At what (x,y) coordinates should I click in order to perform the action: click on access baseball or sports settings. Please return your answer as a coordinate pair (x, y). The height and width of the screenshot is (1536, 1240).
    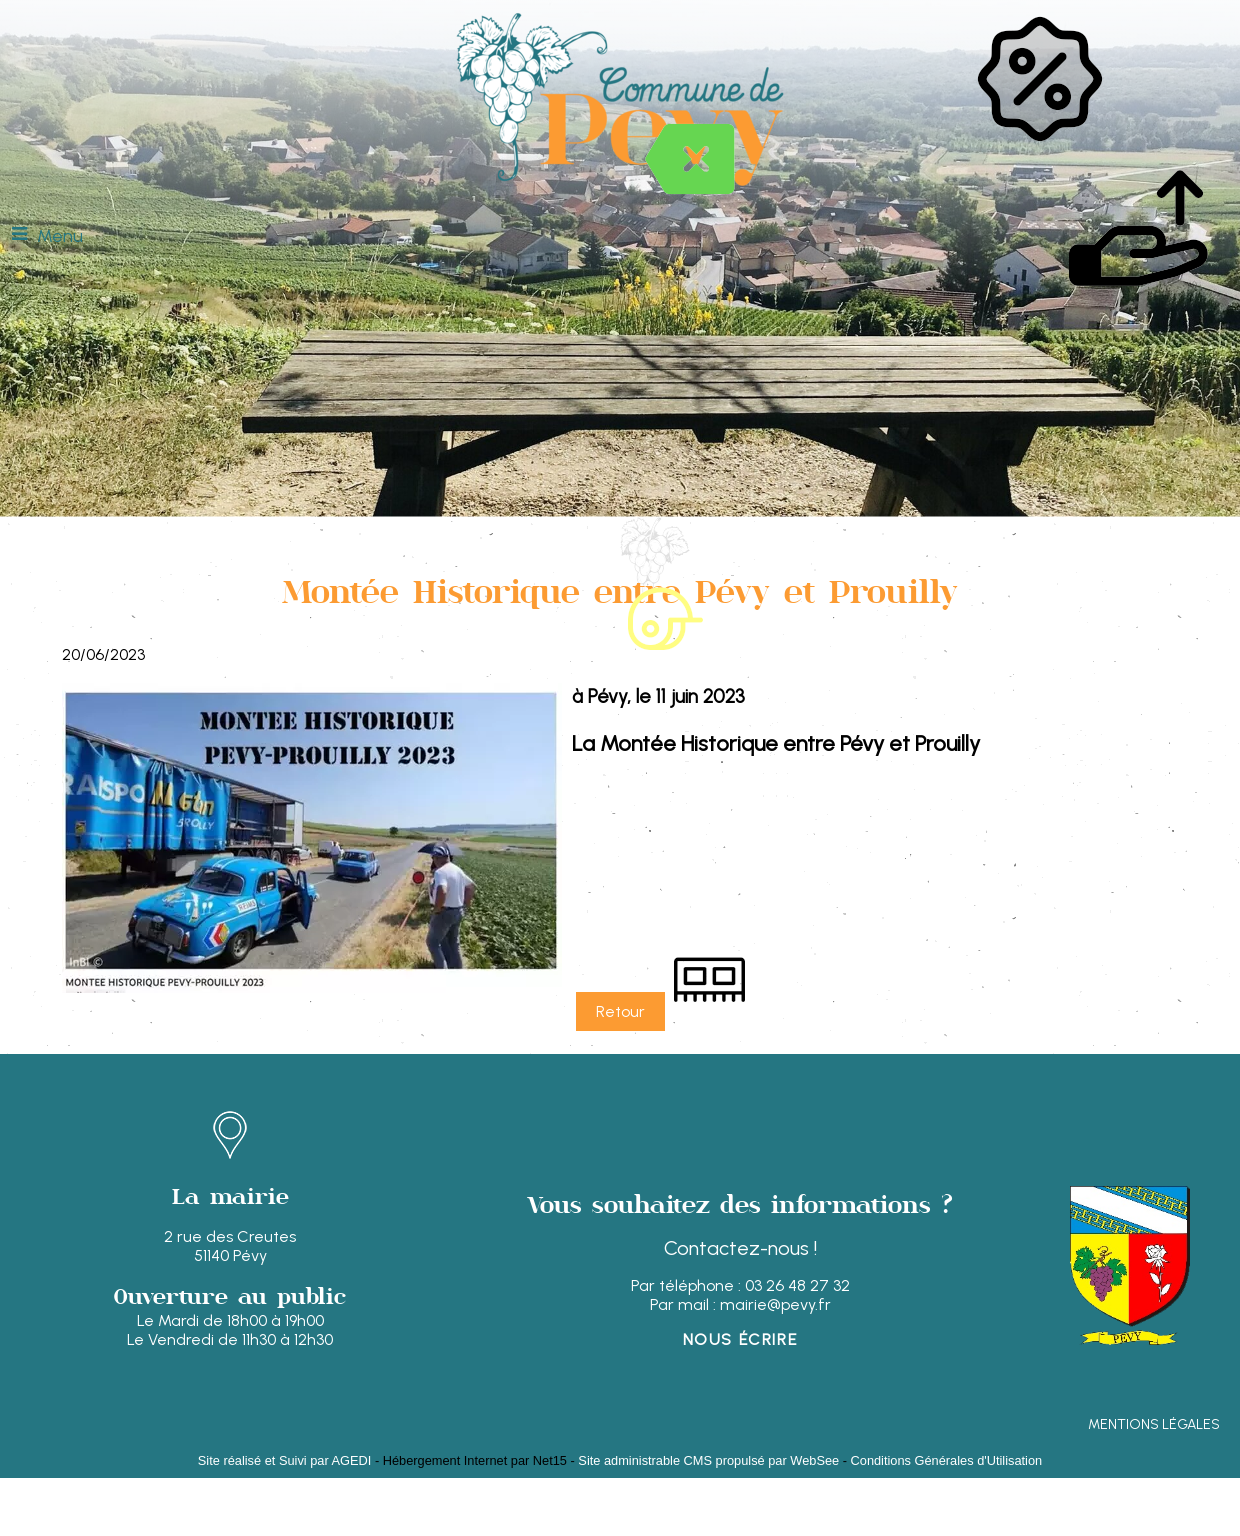
    Looking at the image, I should click on (663, 620).